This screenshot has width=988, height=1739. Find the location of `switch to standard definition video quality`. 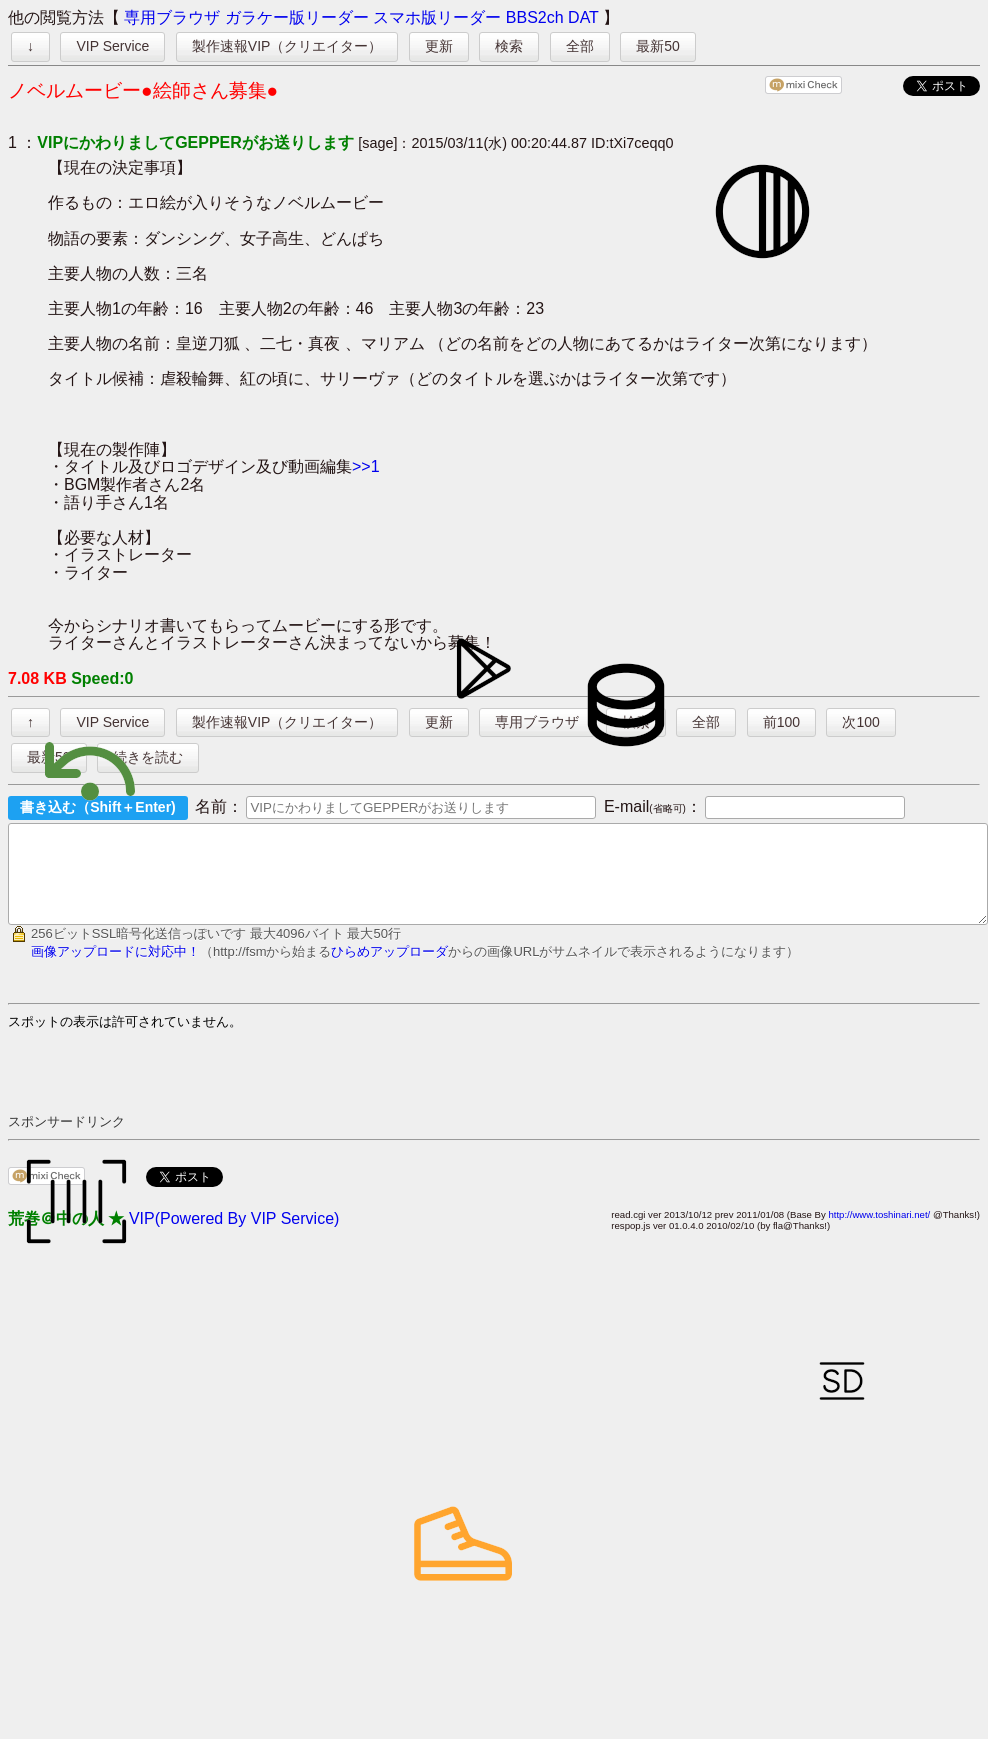

switch to standard definition video quality is located at coordinates (842, 1381).